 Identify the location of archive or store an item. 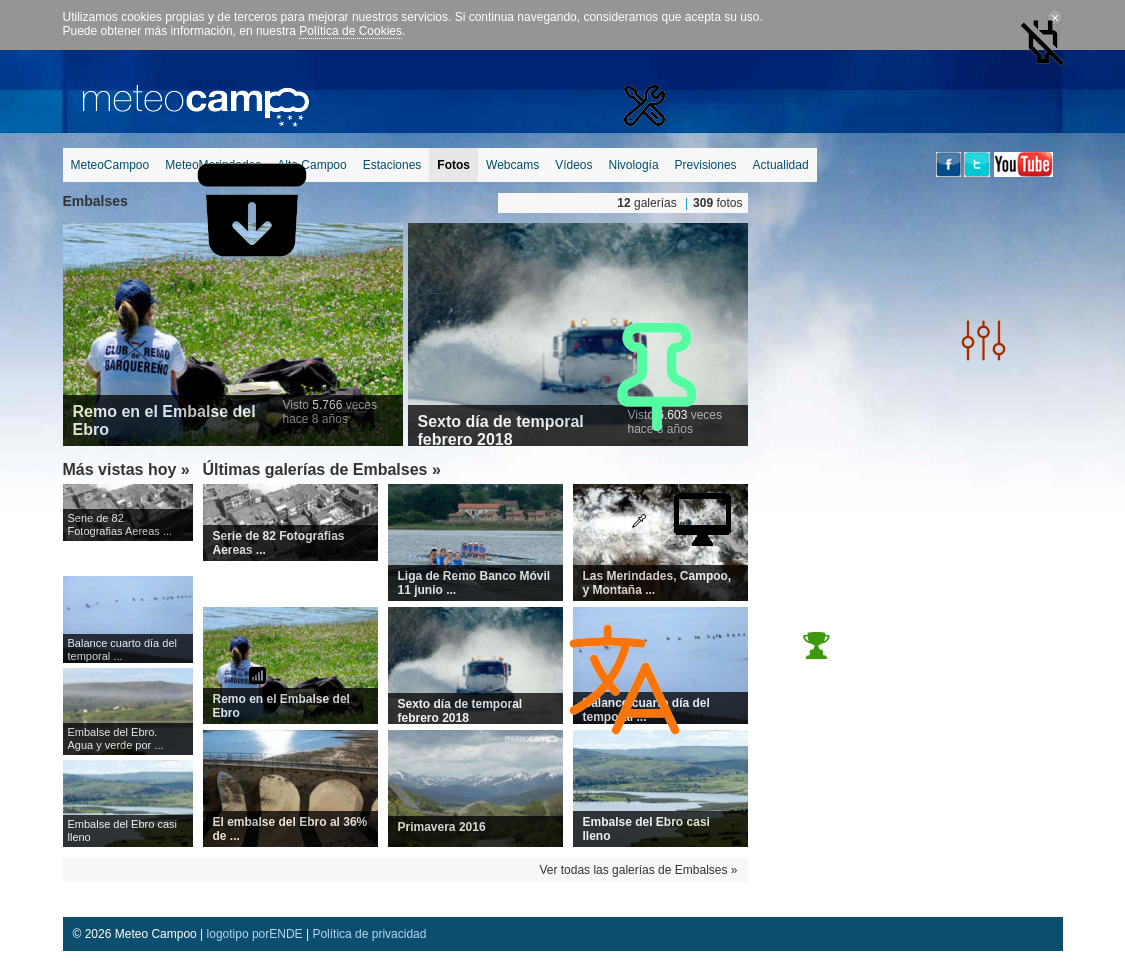
(252, 210).